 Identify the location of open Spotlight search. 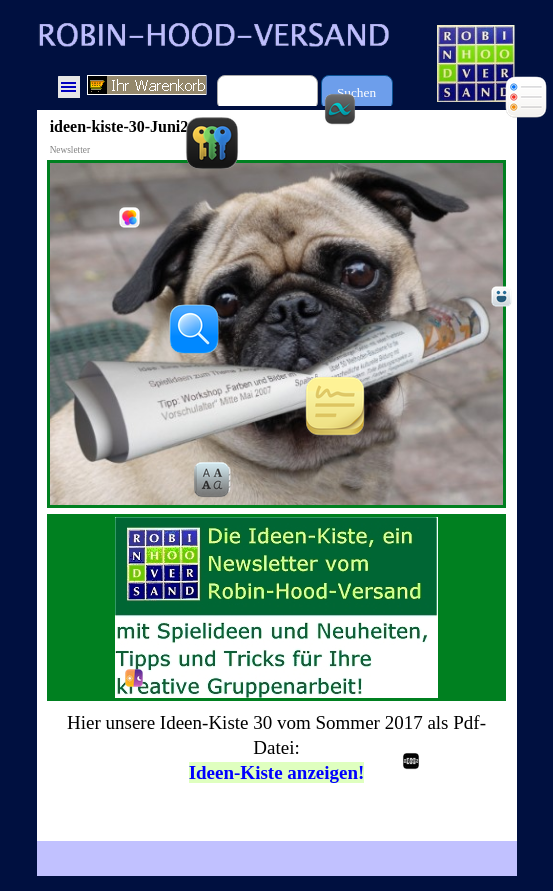
(194, 329).